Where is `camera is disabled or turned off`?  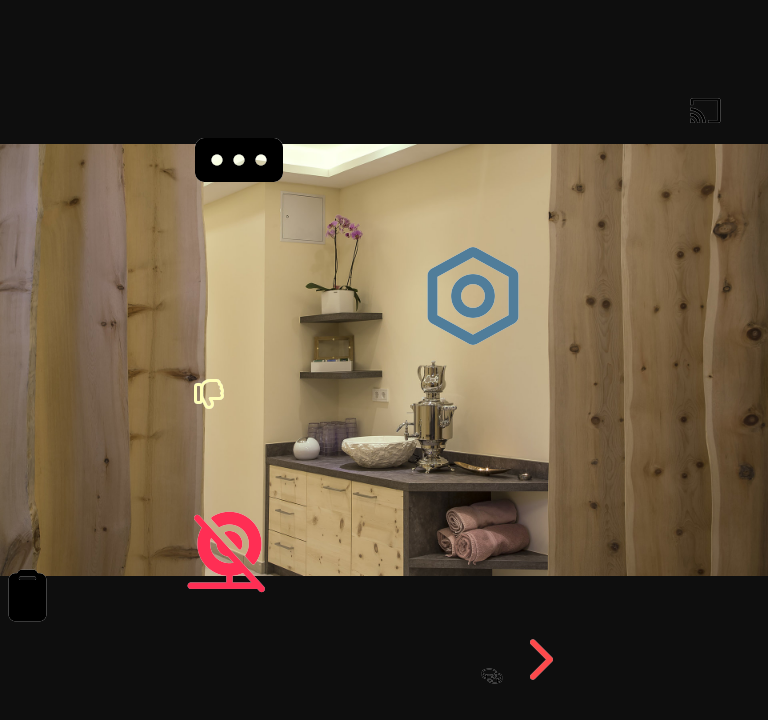
camera is disabled or turned off is located at coordinates (229, 553).